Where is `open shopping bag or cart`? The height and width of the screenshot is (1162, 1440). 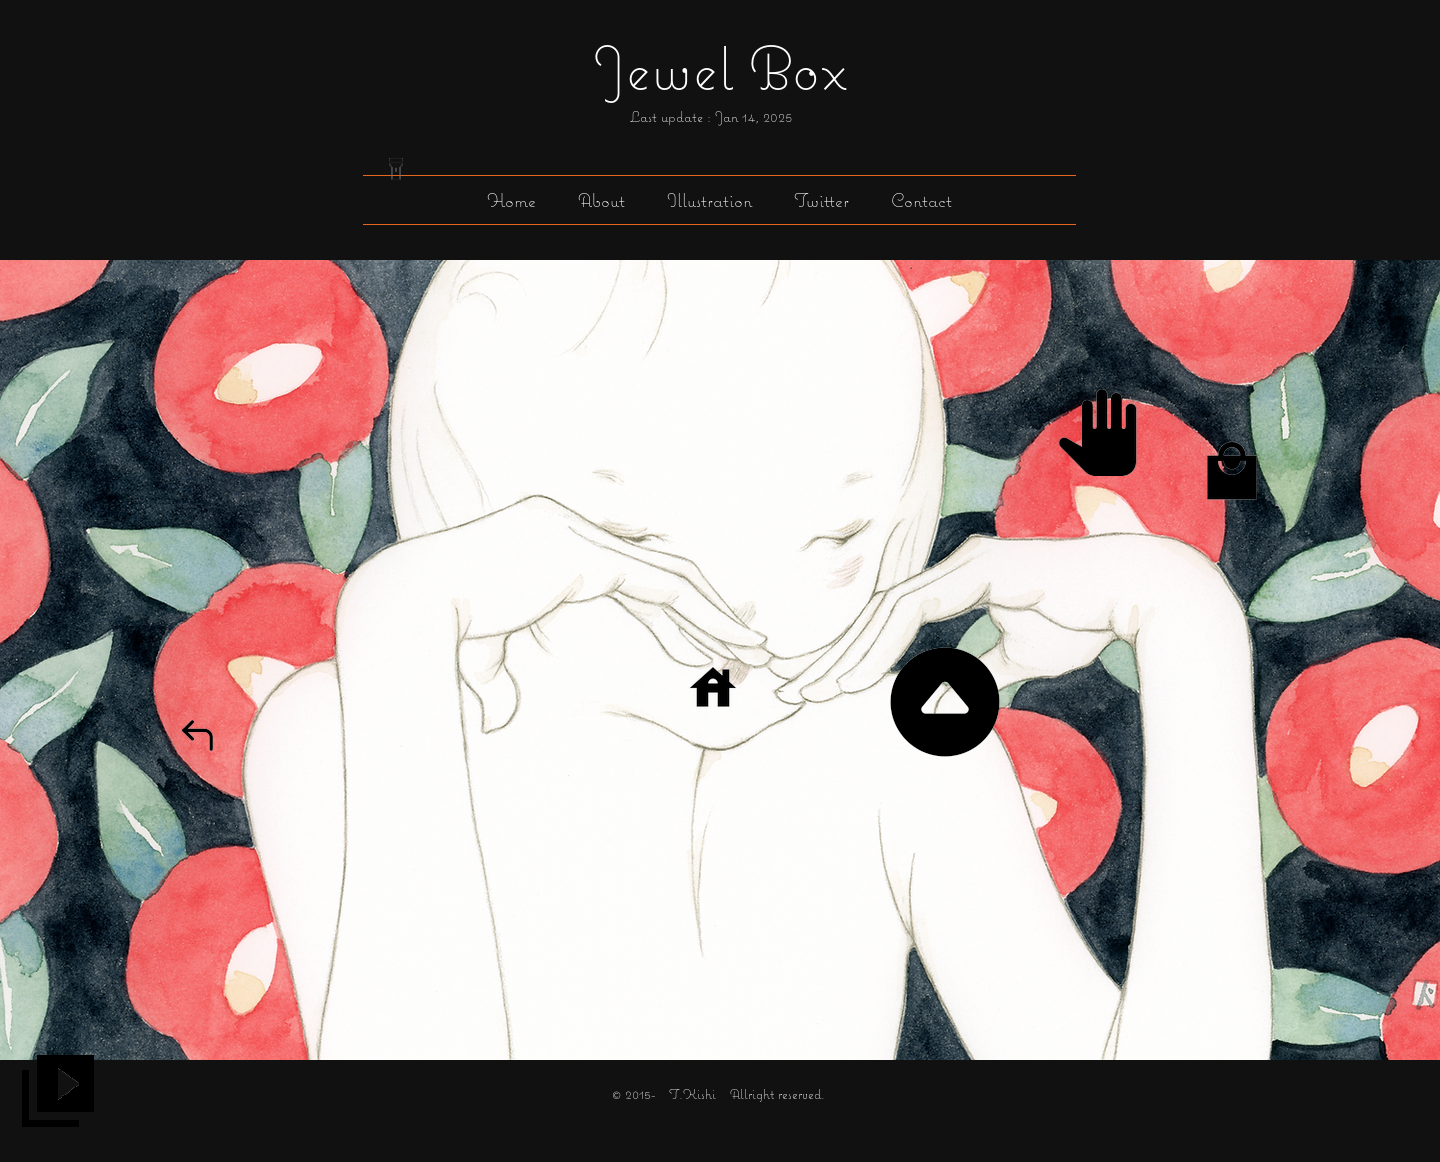 open shopping bag or cart is located at coordinates (1232, 472).